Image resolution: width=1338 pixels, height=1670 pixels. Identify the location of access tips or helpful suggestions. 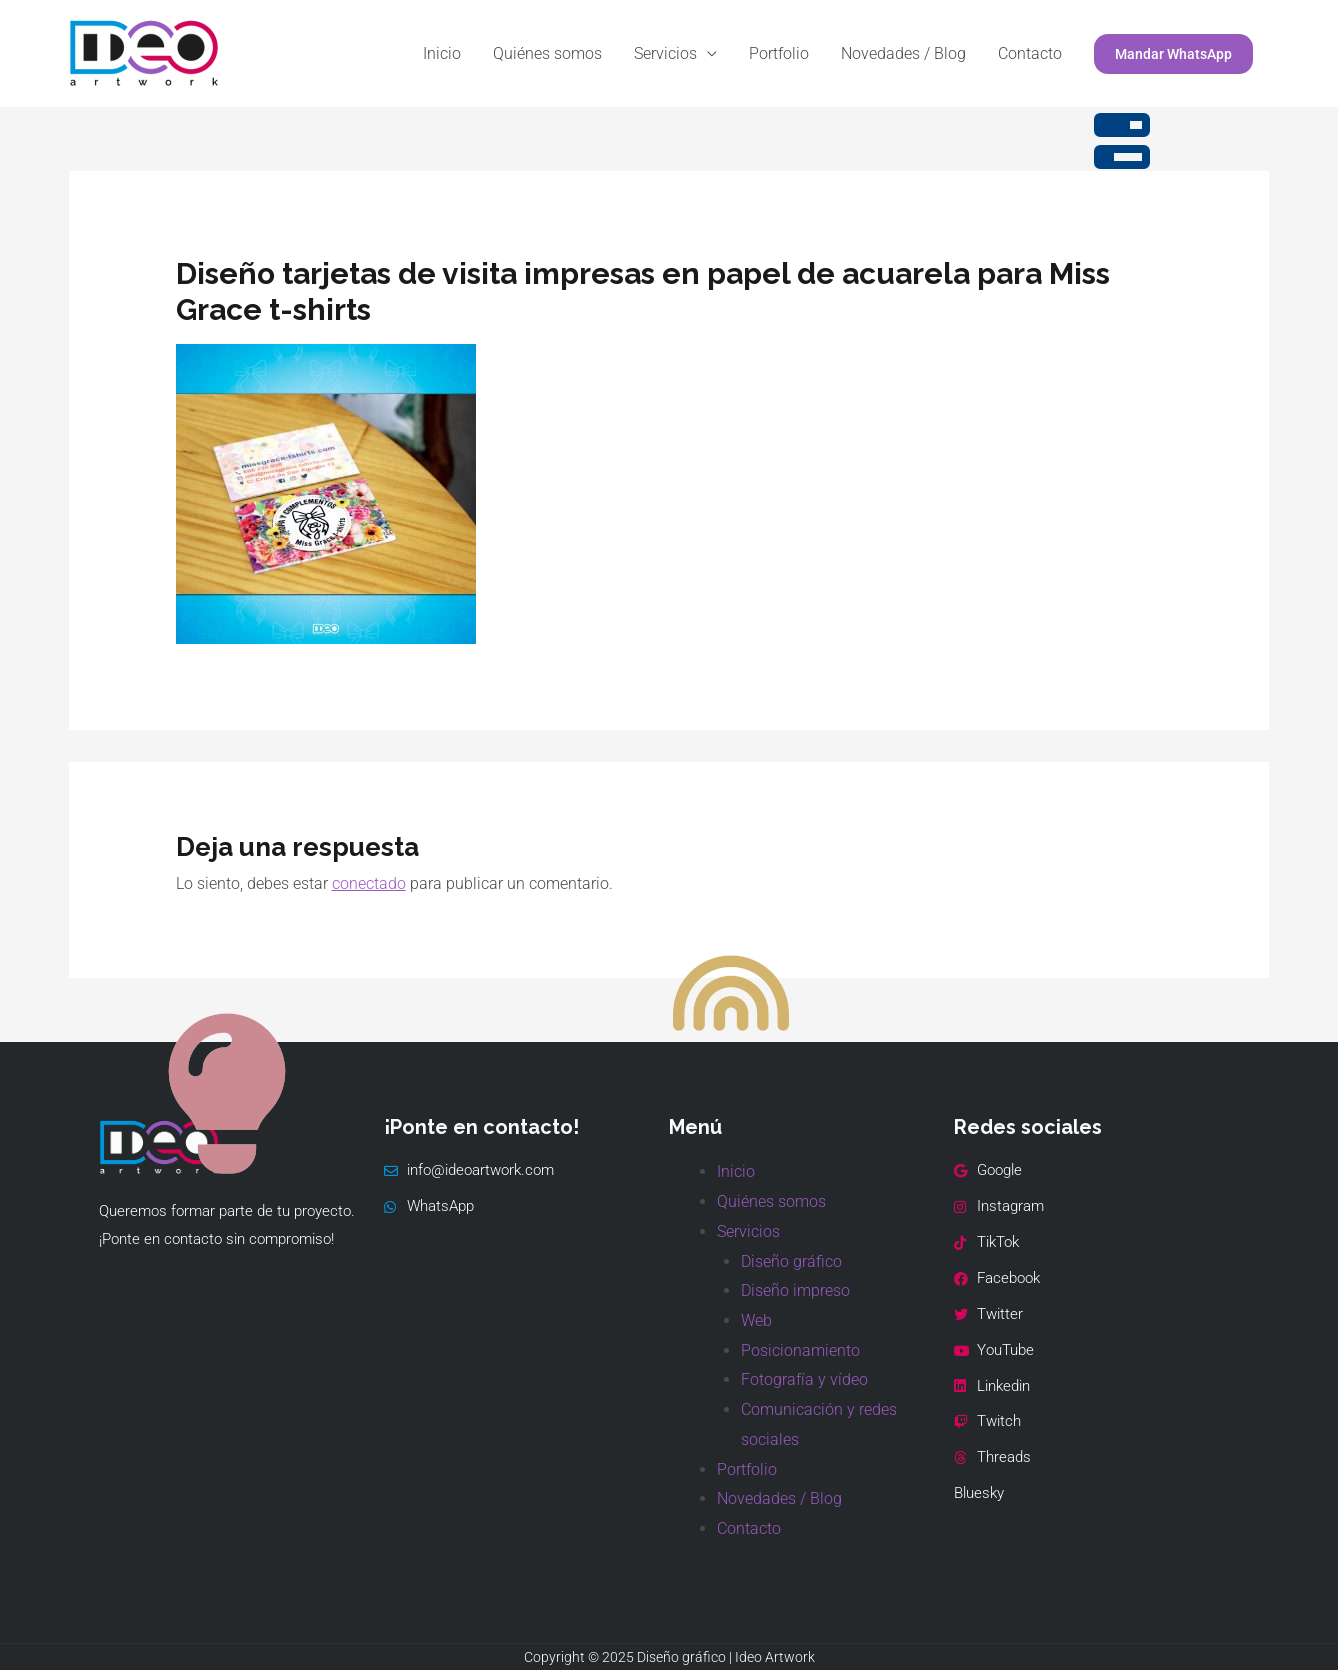
(227, 1091).